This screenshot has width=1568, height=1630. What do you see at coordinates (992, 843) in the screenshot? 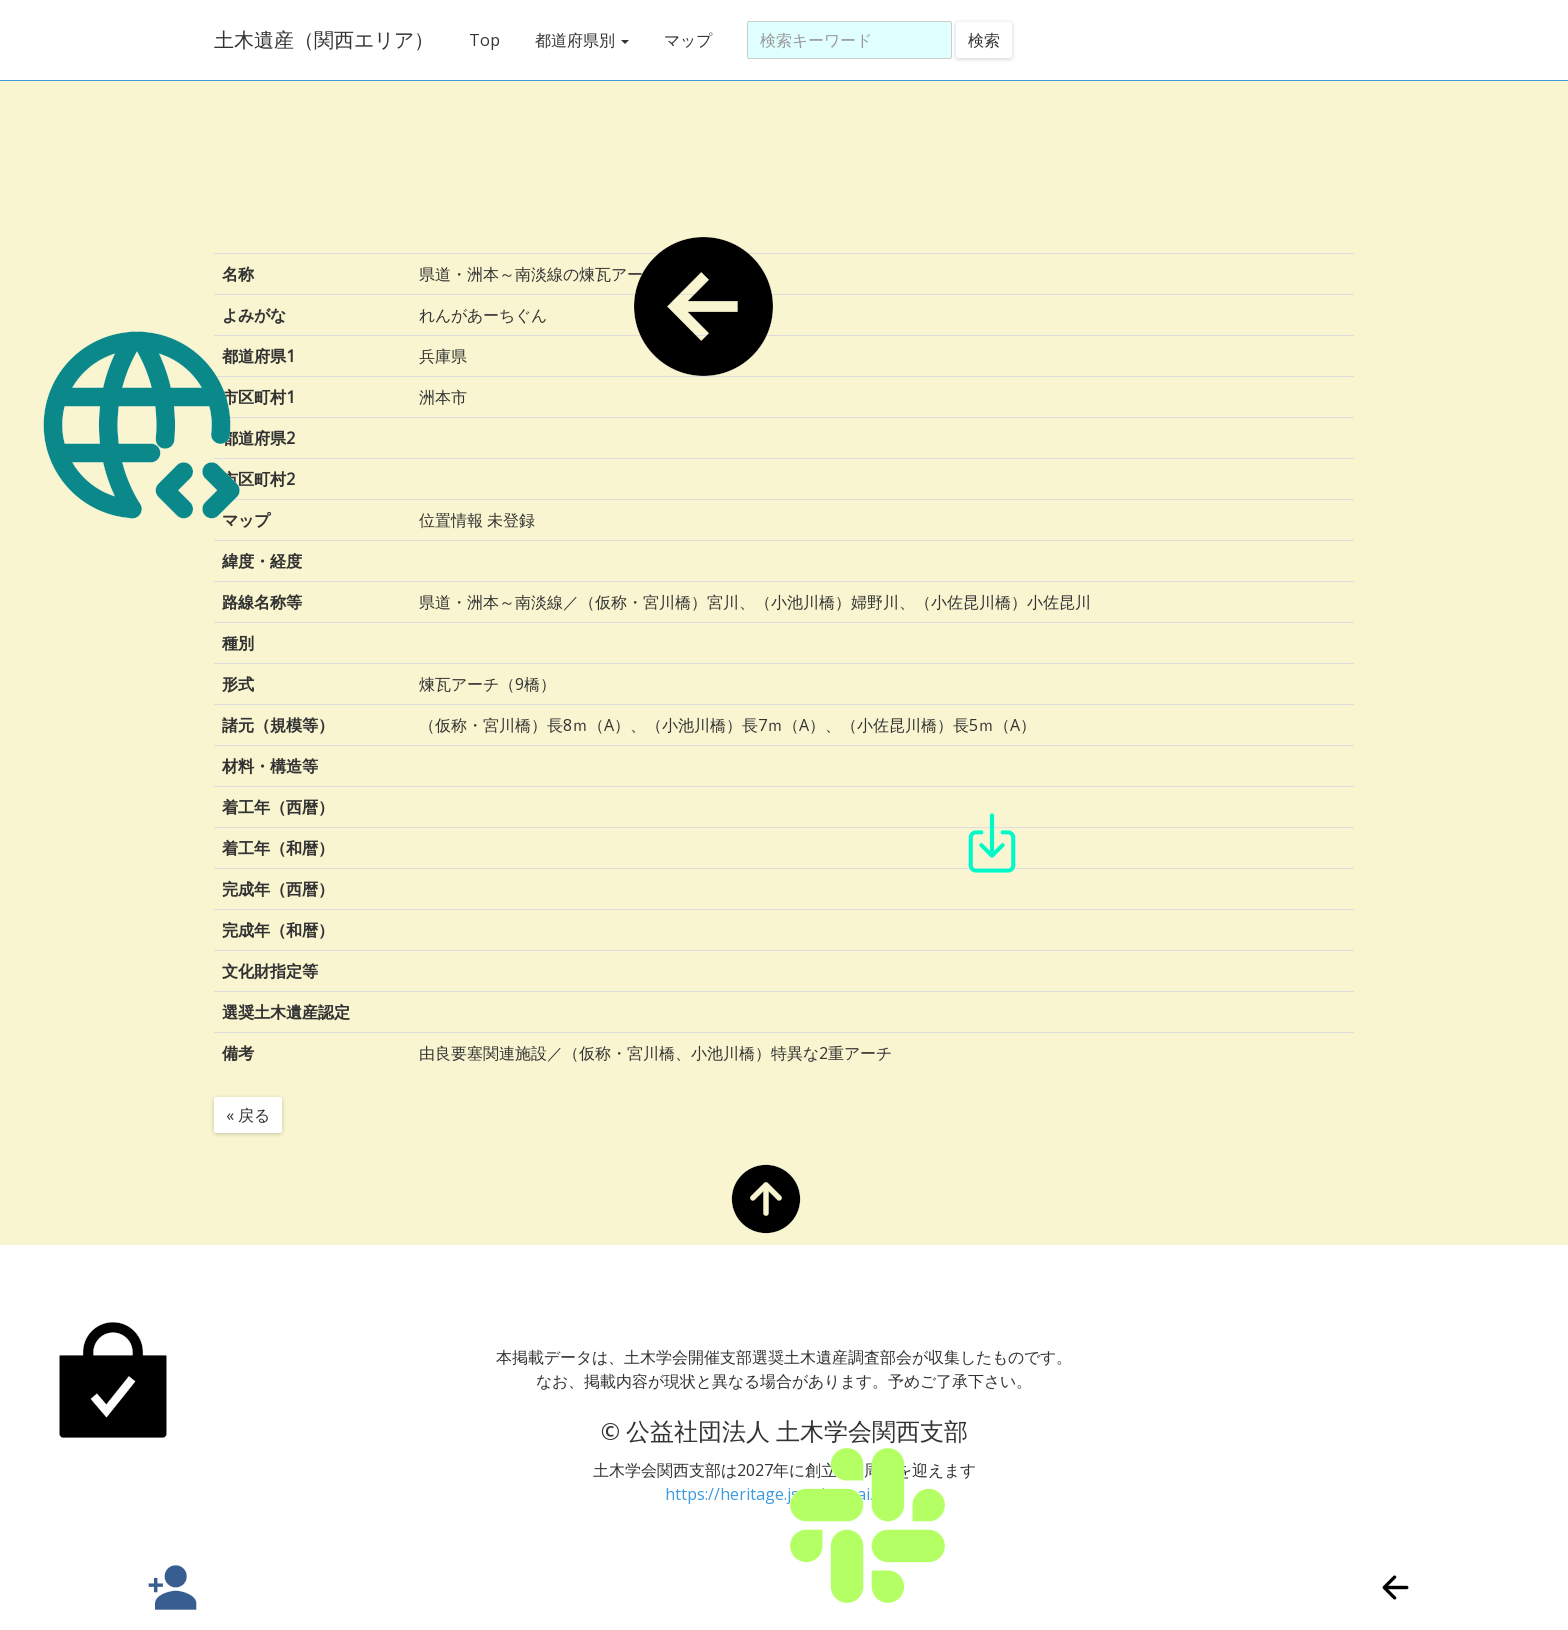
I see `download a file or document` at bounding box center [992, 843].